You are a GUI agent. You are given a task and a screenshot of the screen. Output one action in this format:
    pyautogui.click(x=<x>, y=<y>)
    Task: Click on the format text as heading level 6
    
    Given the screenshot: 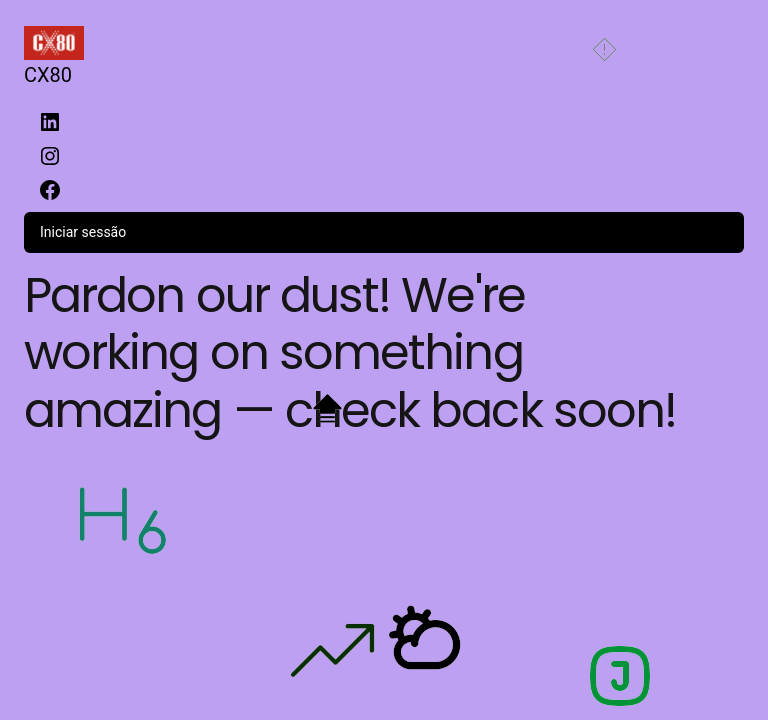 What is the action you would take?
    pyautogui.click(x=118, y=519)
    